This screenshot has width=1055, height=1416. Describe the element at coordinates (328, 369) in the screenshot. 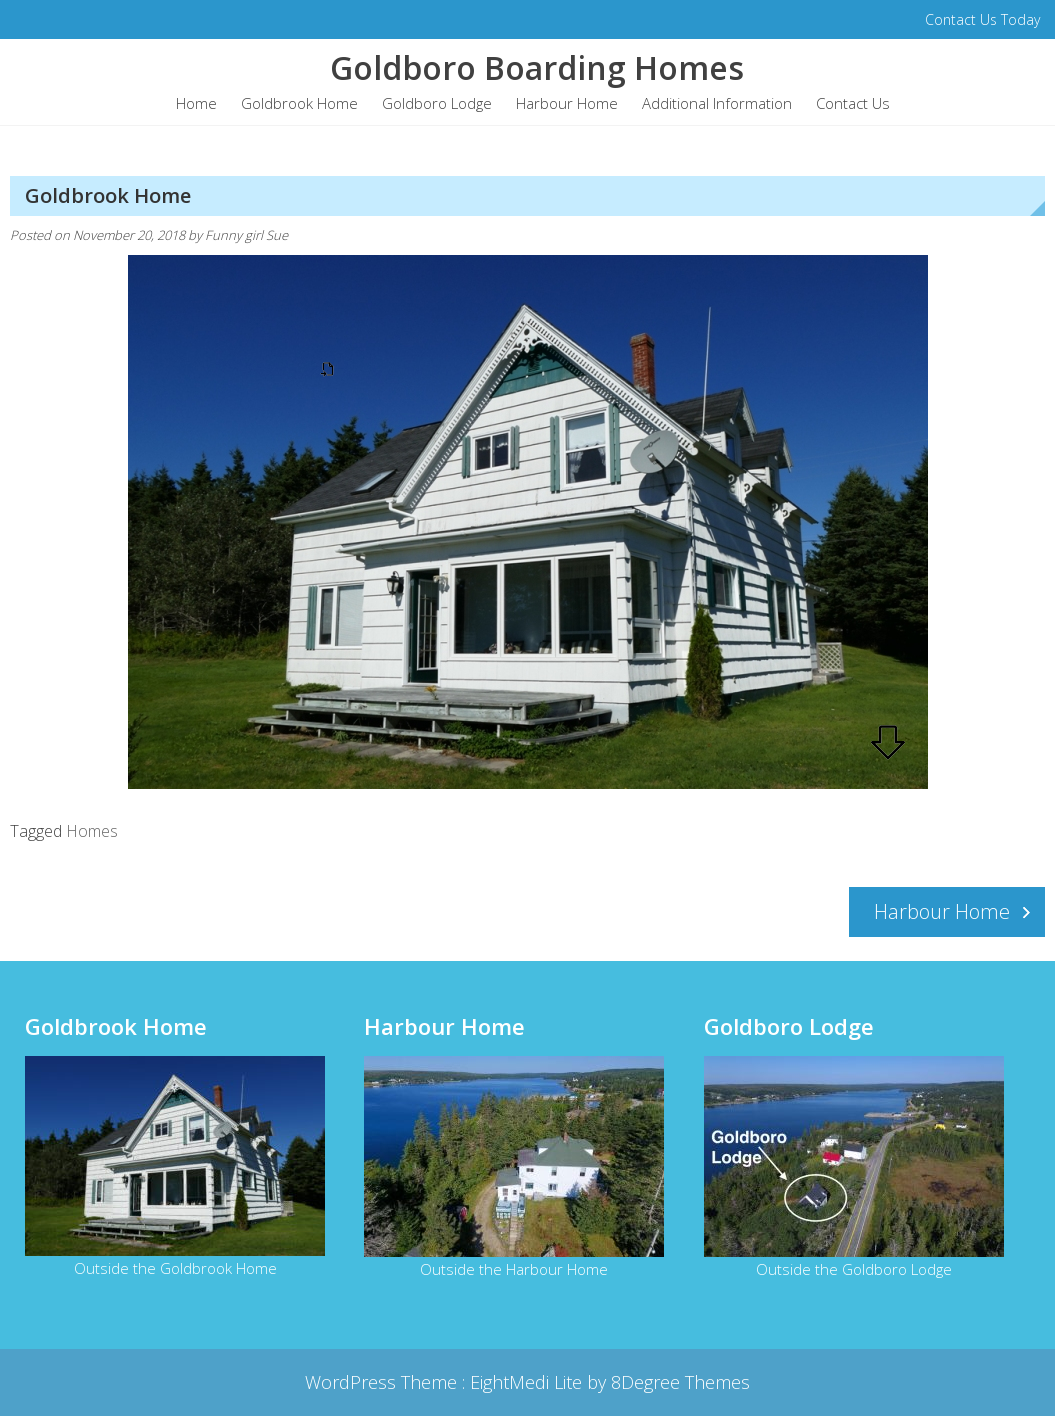

I see `import a file from another source` at that location.